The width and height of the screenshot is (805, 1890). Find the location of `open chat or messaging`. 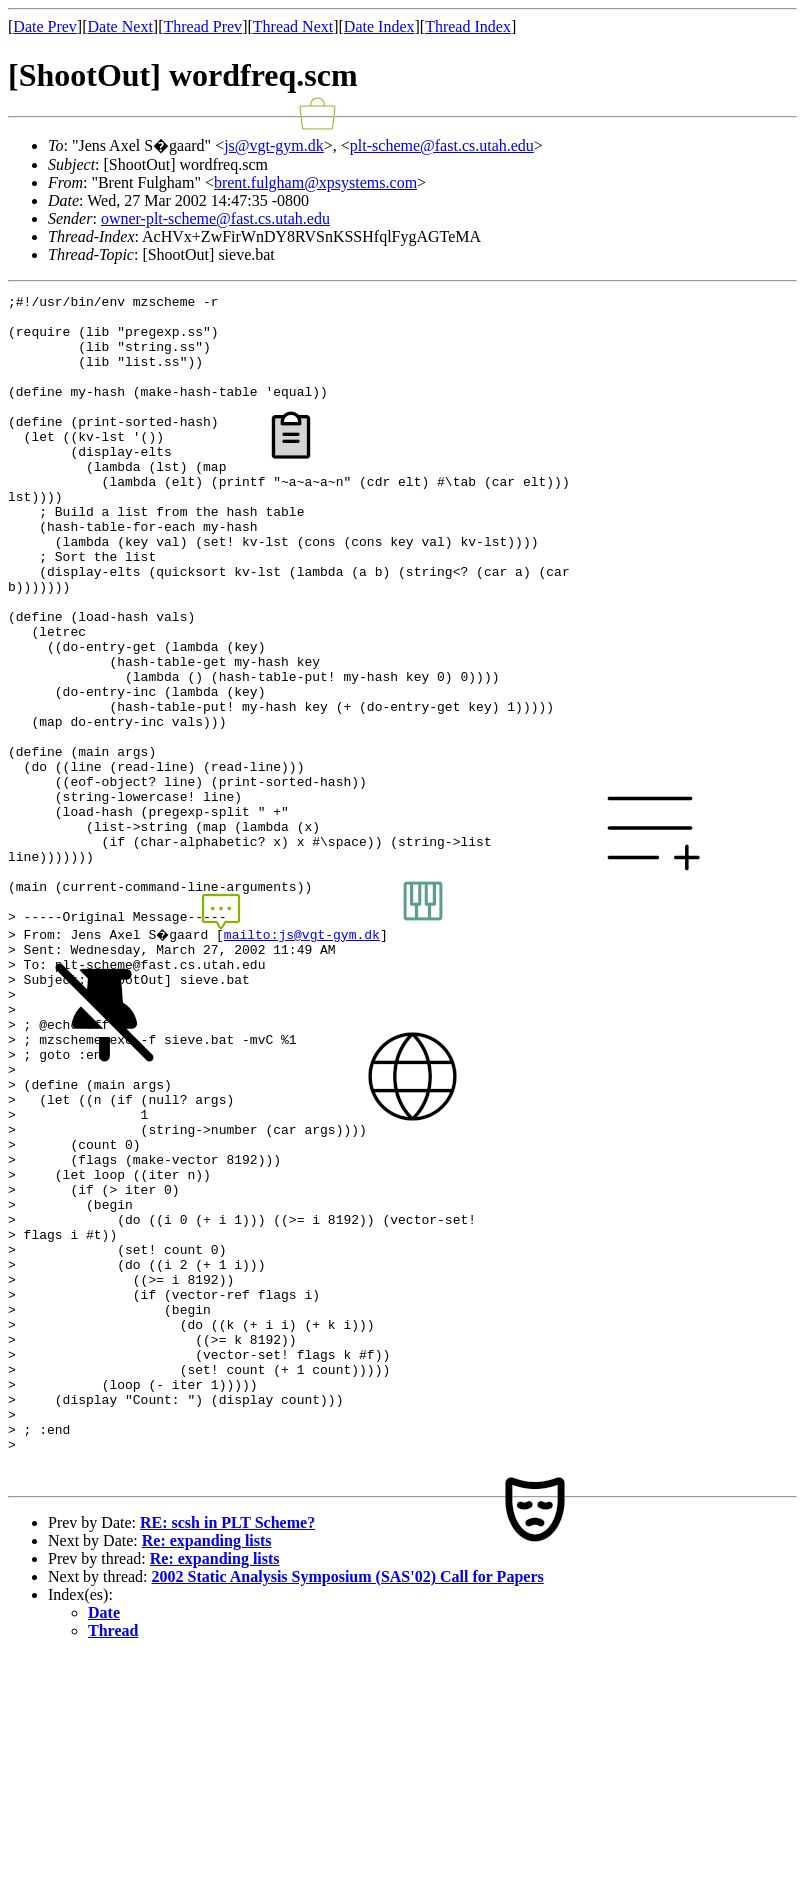

open chat or messaging is located at coordinates (221, 910).